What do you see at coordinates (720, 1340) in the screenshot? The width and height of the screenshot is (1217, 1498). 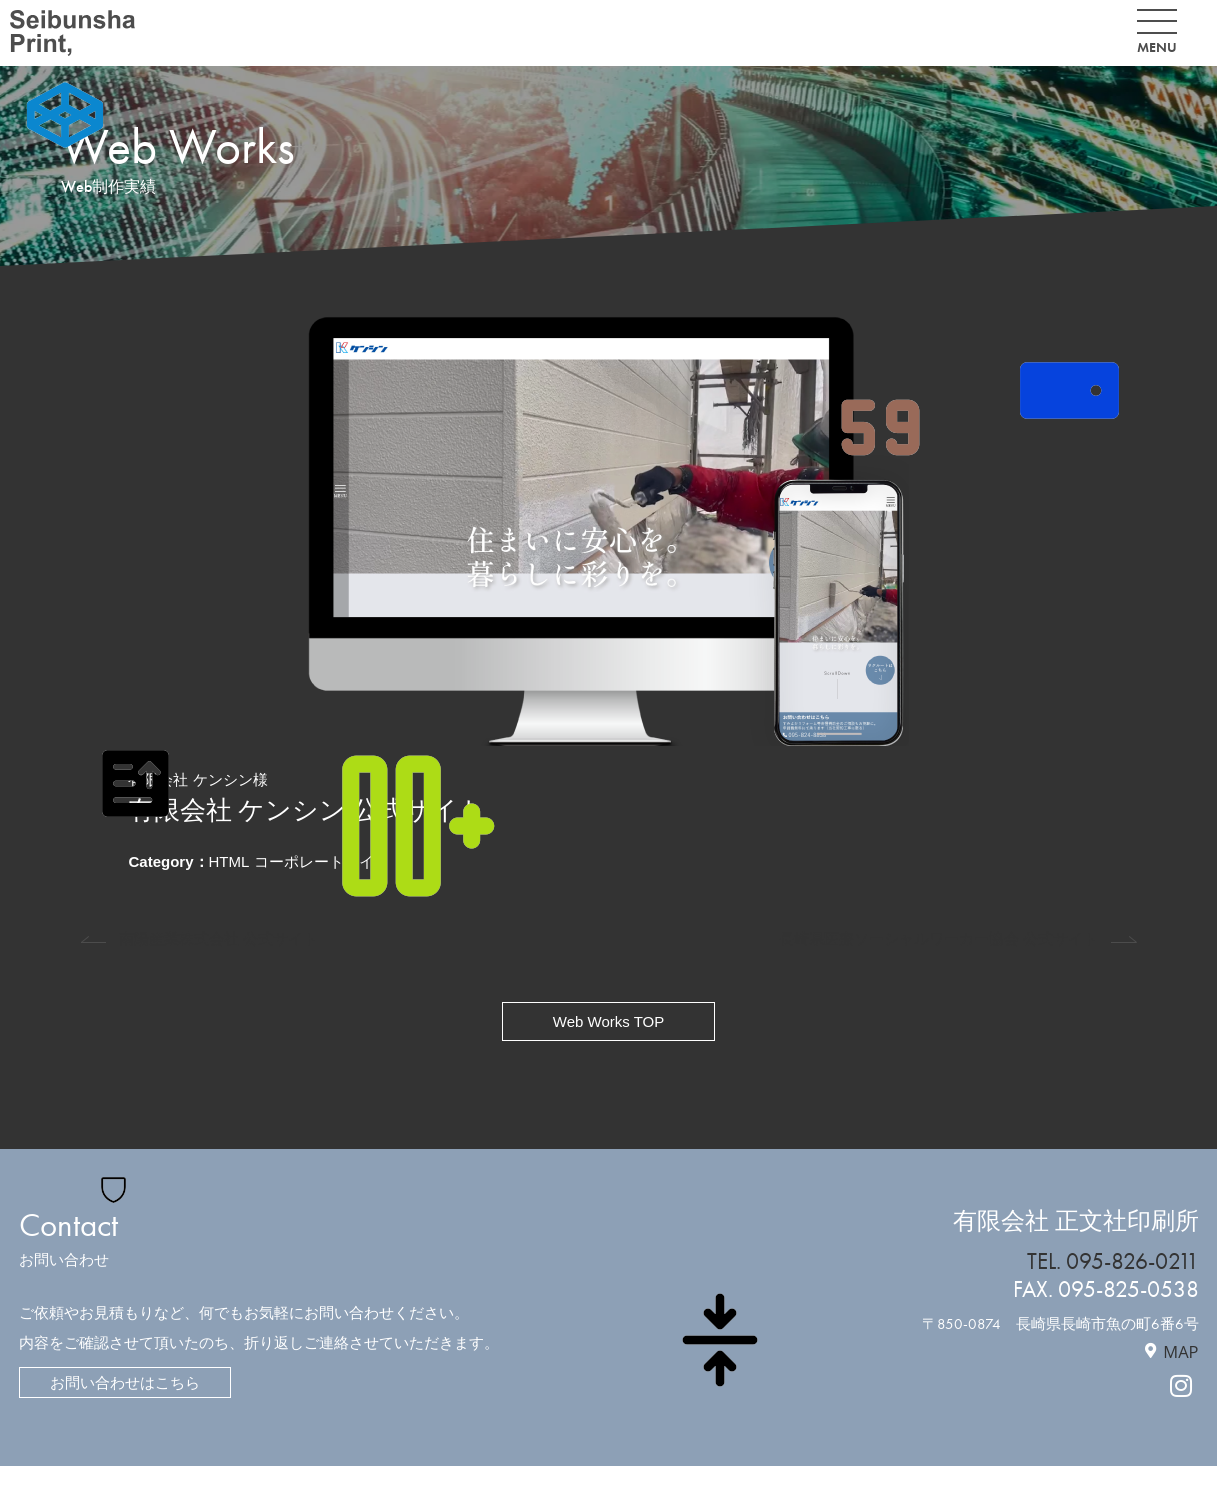 I see `collapse content vertically` at bounding box center [720, 1340].